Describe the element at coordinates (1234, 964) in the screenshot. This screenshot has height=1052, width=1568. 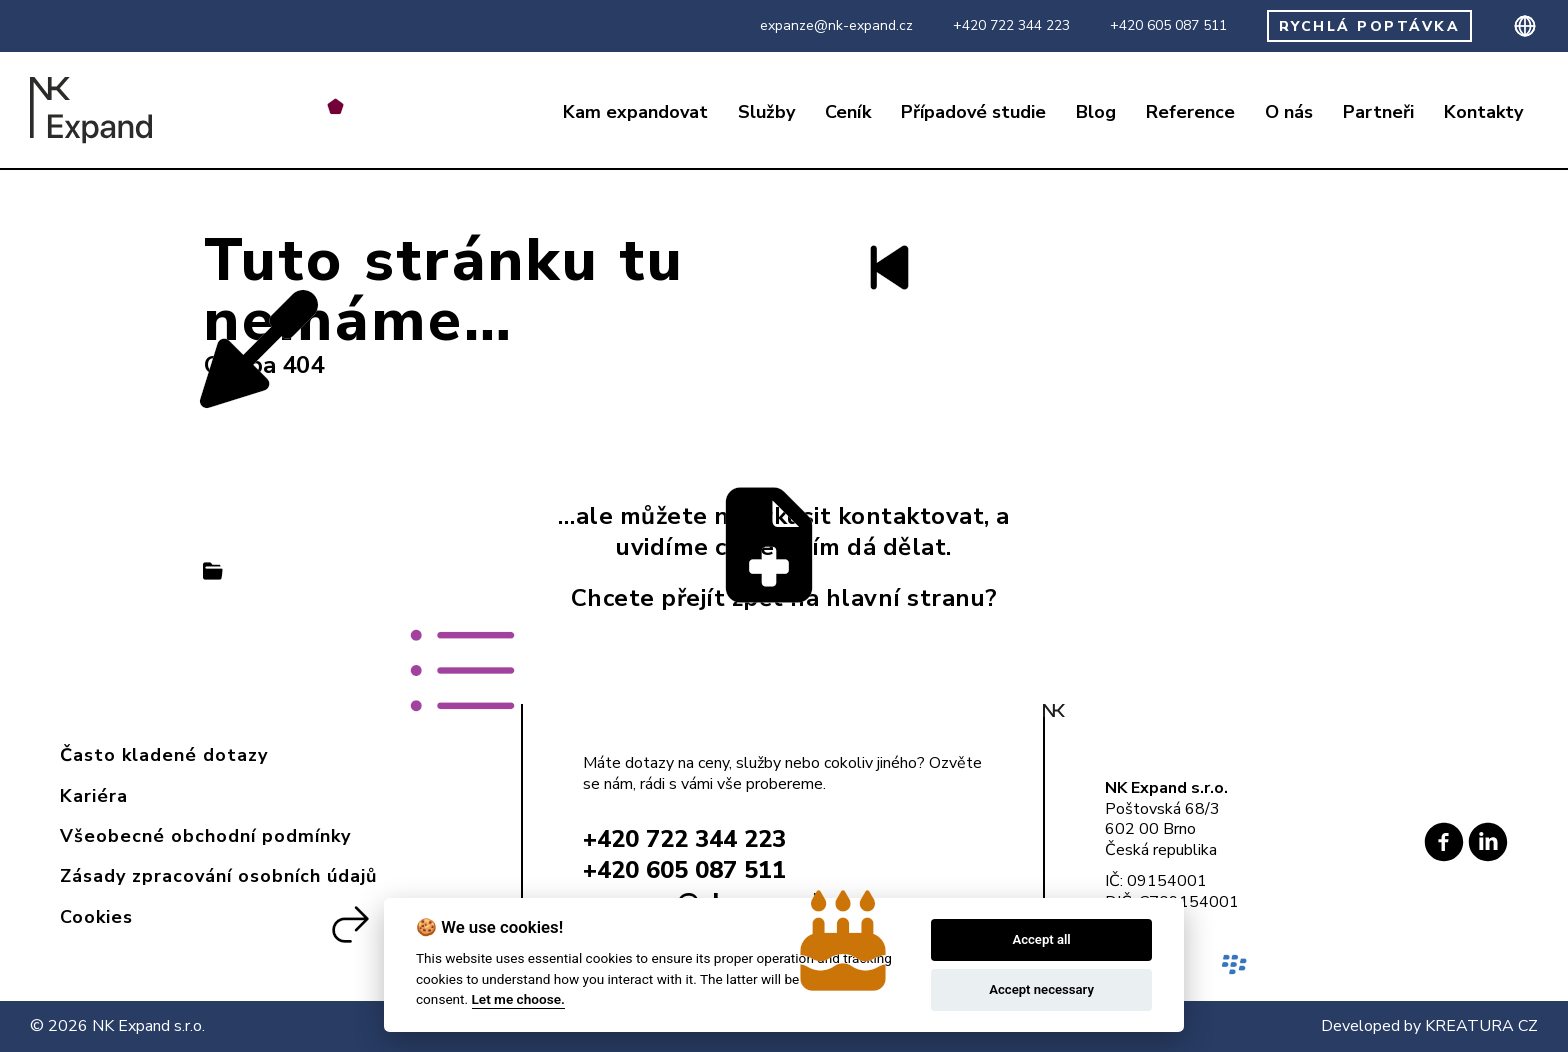
I see `BlackBerry brand logo` at that location.